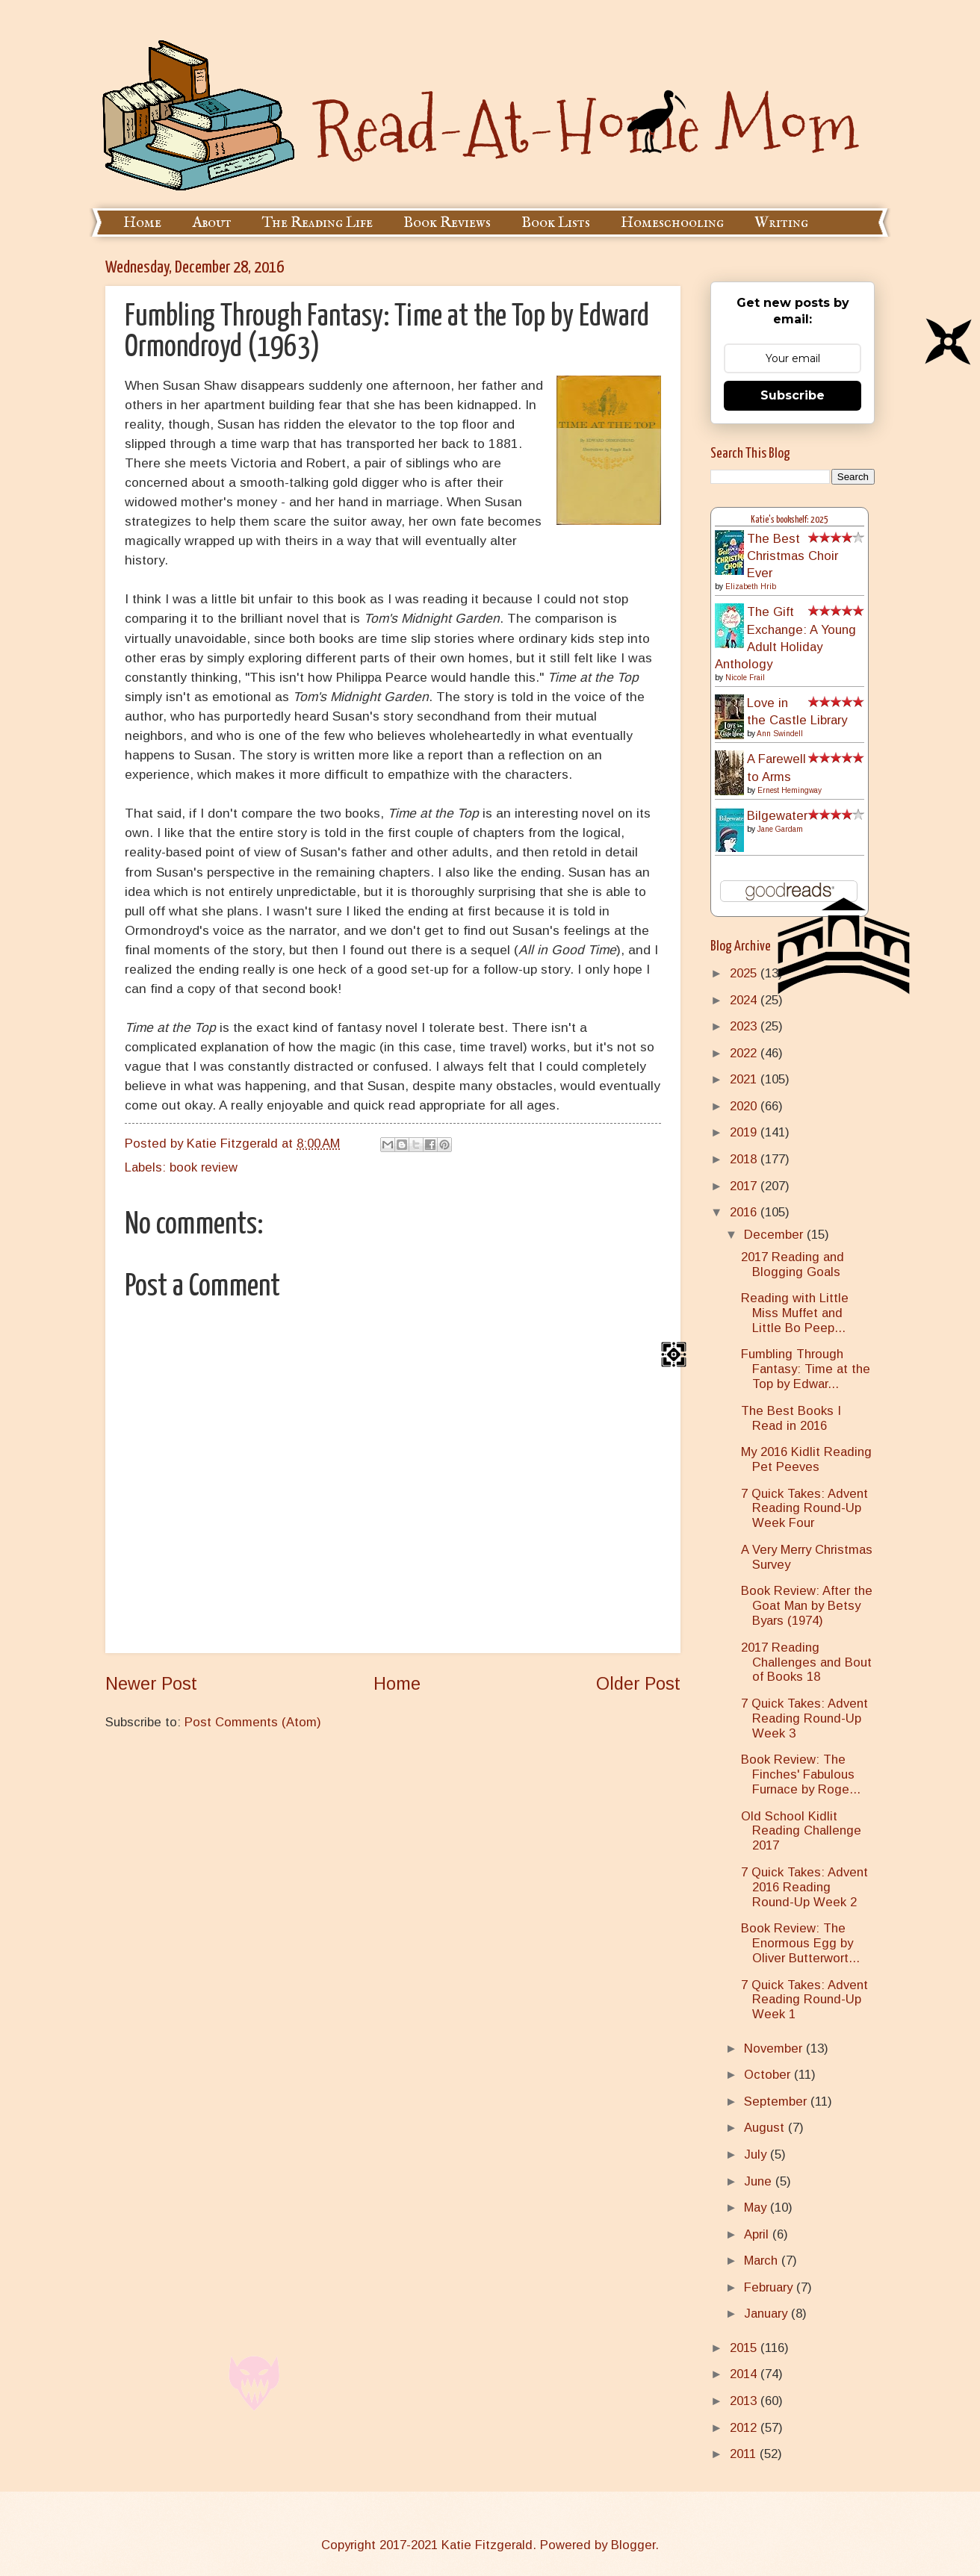 The width and height of the screenshot is (980, 2576). What do you see at coordinates (657, 122) in the screenshot?
I see `ibis bird icon for wildlife or nature category` at bounding box center [657, 122].